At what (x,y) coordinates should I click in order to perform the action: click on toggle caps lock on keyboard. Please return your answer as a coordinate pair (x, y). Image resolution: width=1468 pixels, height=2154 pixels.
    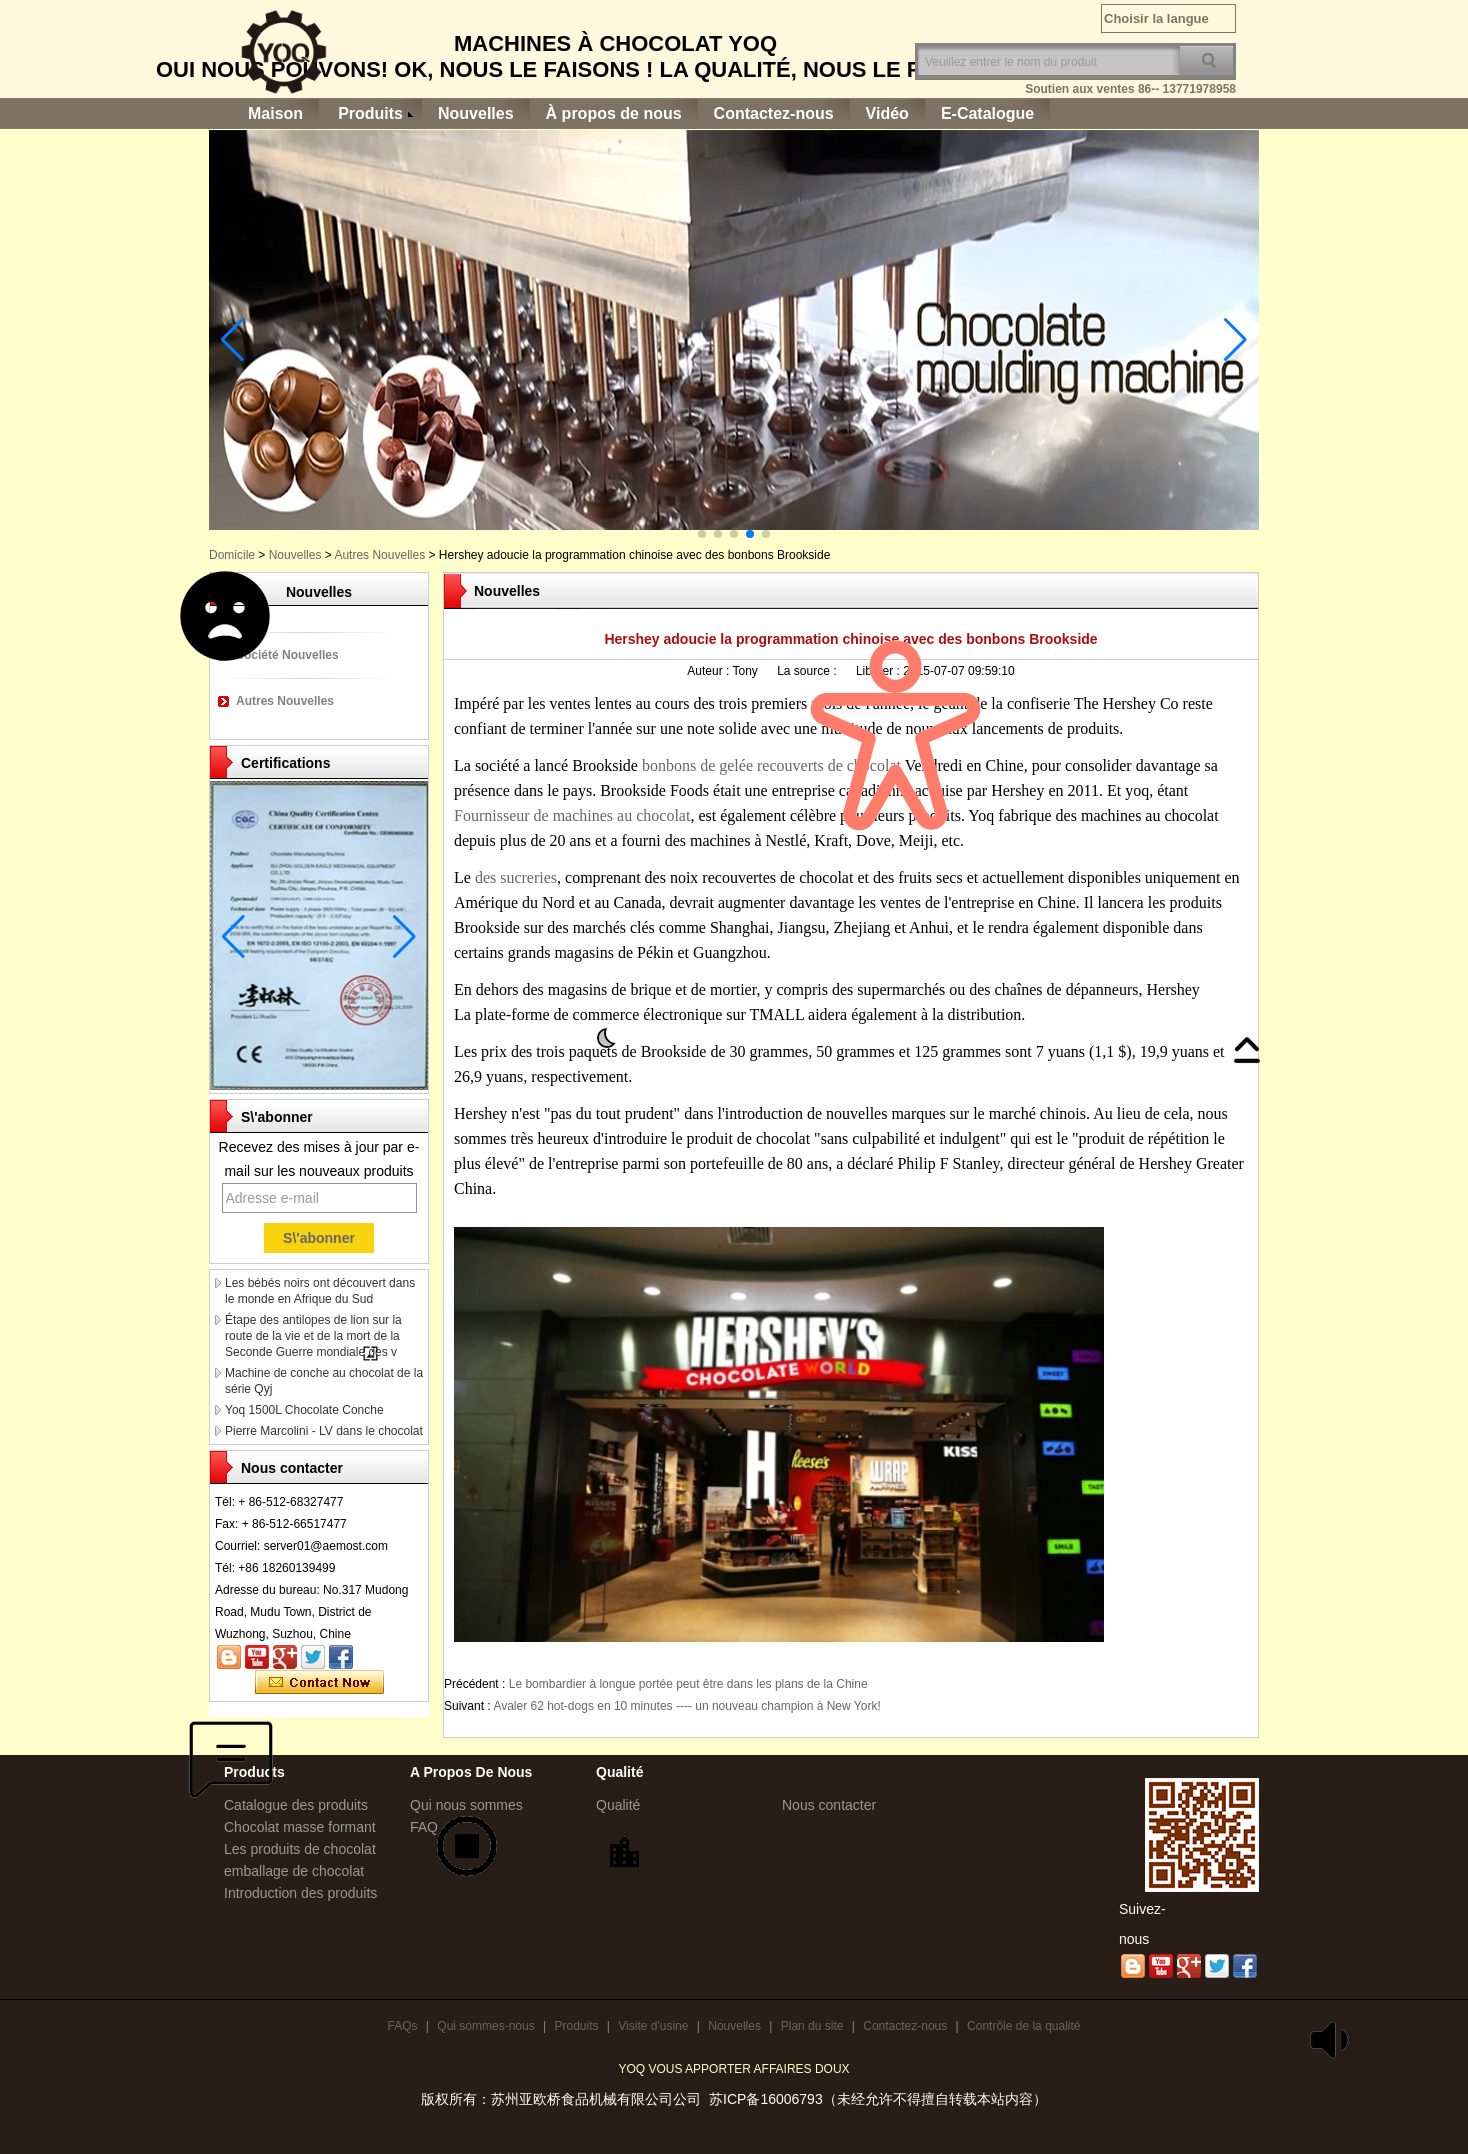
    Looking at the image, I should click on (1247, 1050).